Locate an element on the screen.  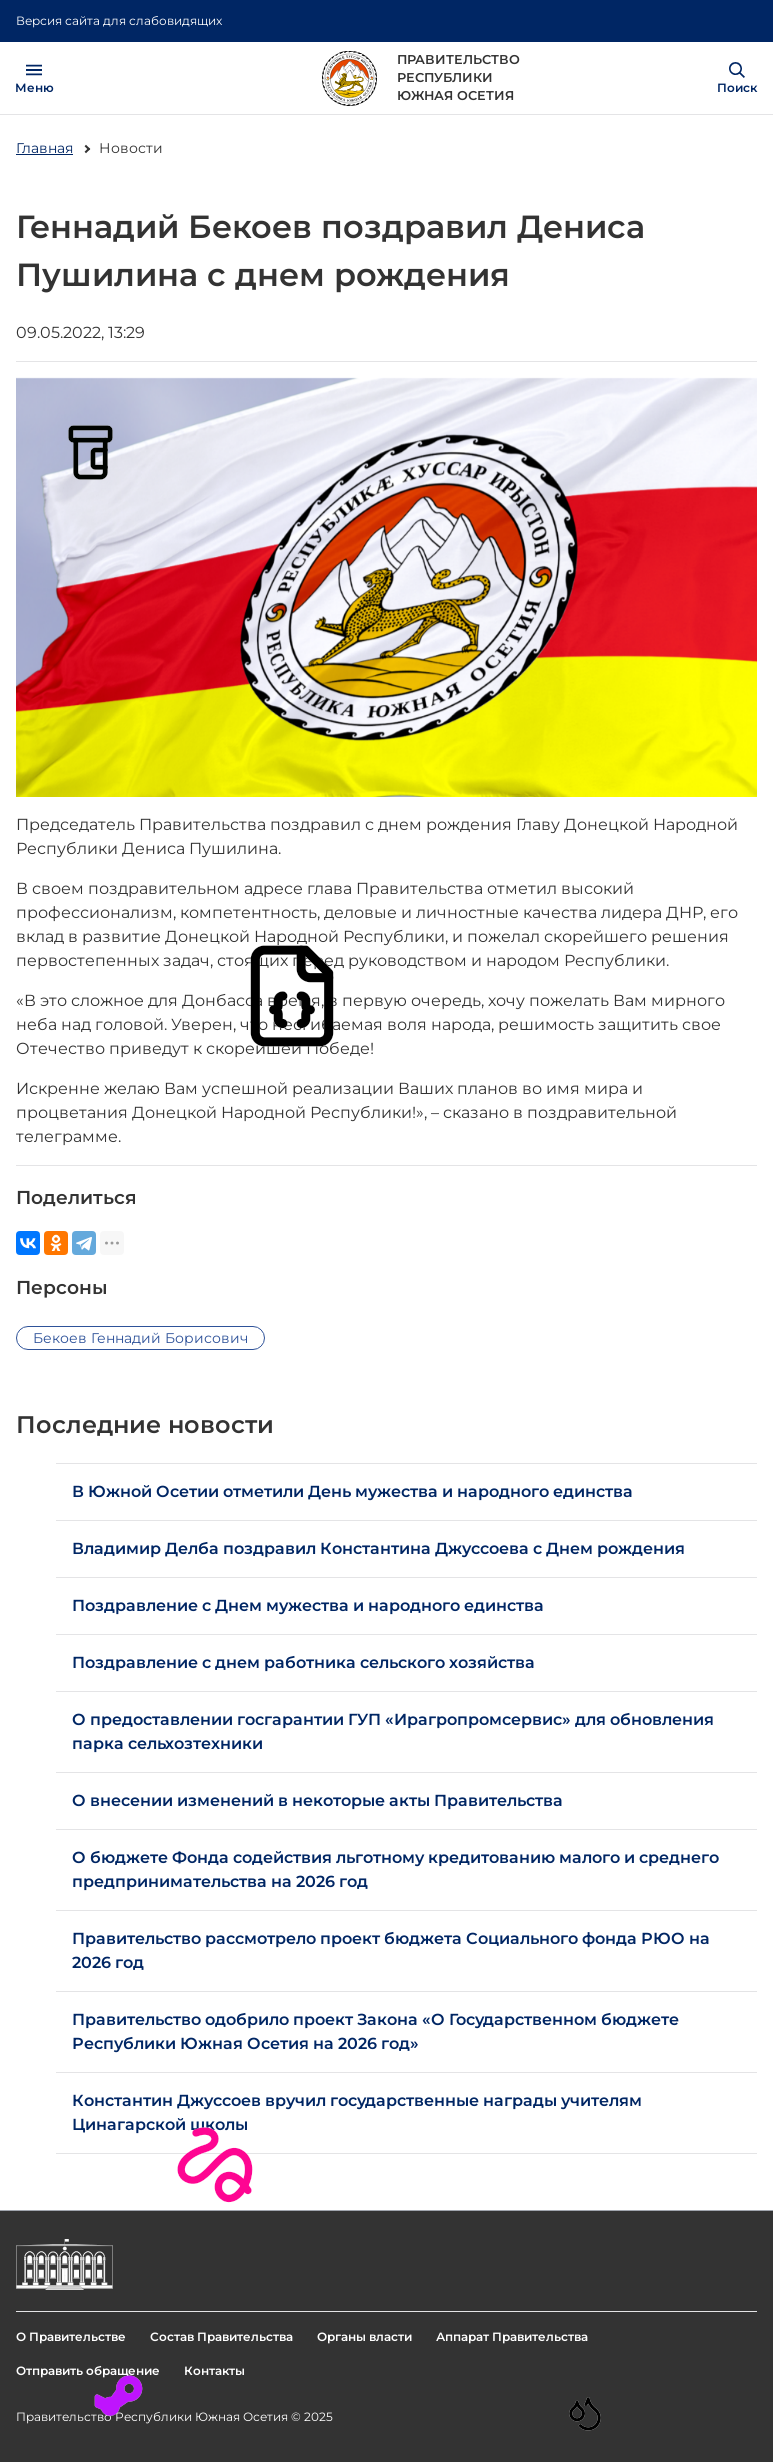
indicates humidity or moisture level is located at coordinates (585, 2413).